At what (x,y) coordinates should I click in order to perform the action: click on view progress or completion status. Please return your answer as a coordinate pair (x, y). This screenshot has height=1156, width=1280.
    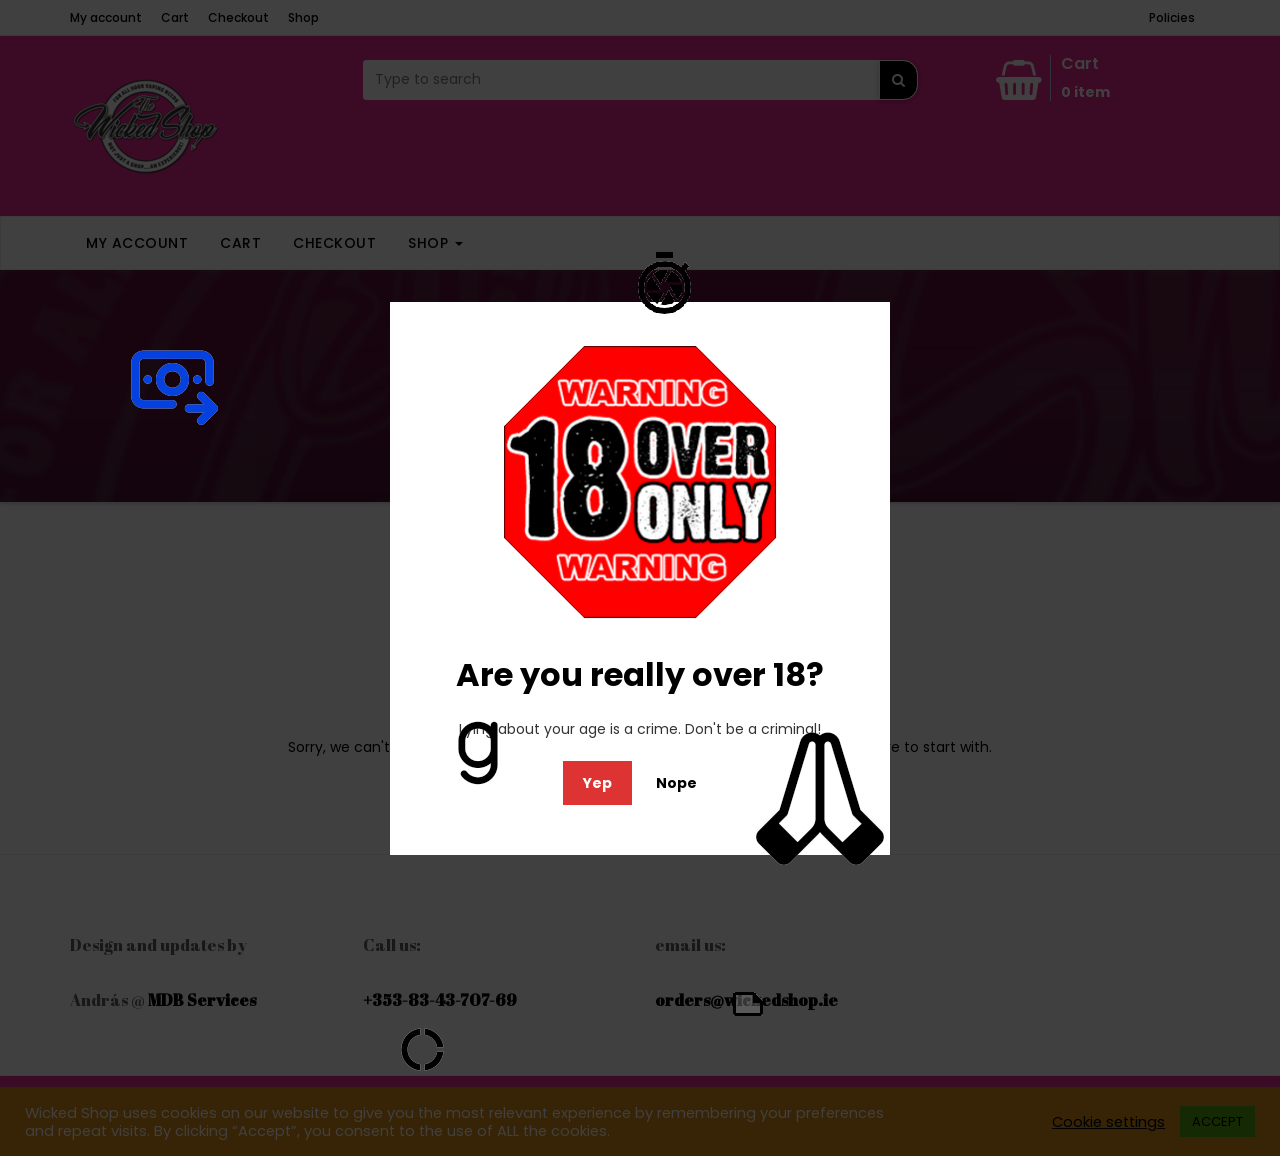
    Looking at the image, I should click on (422, 1049).